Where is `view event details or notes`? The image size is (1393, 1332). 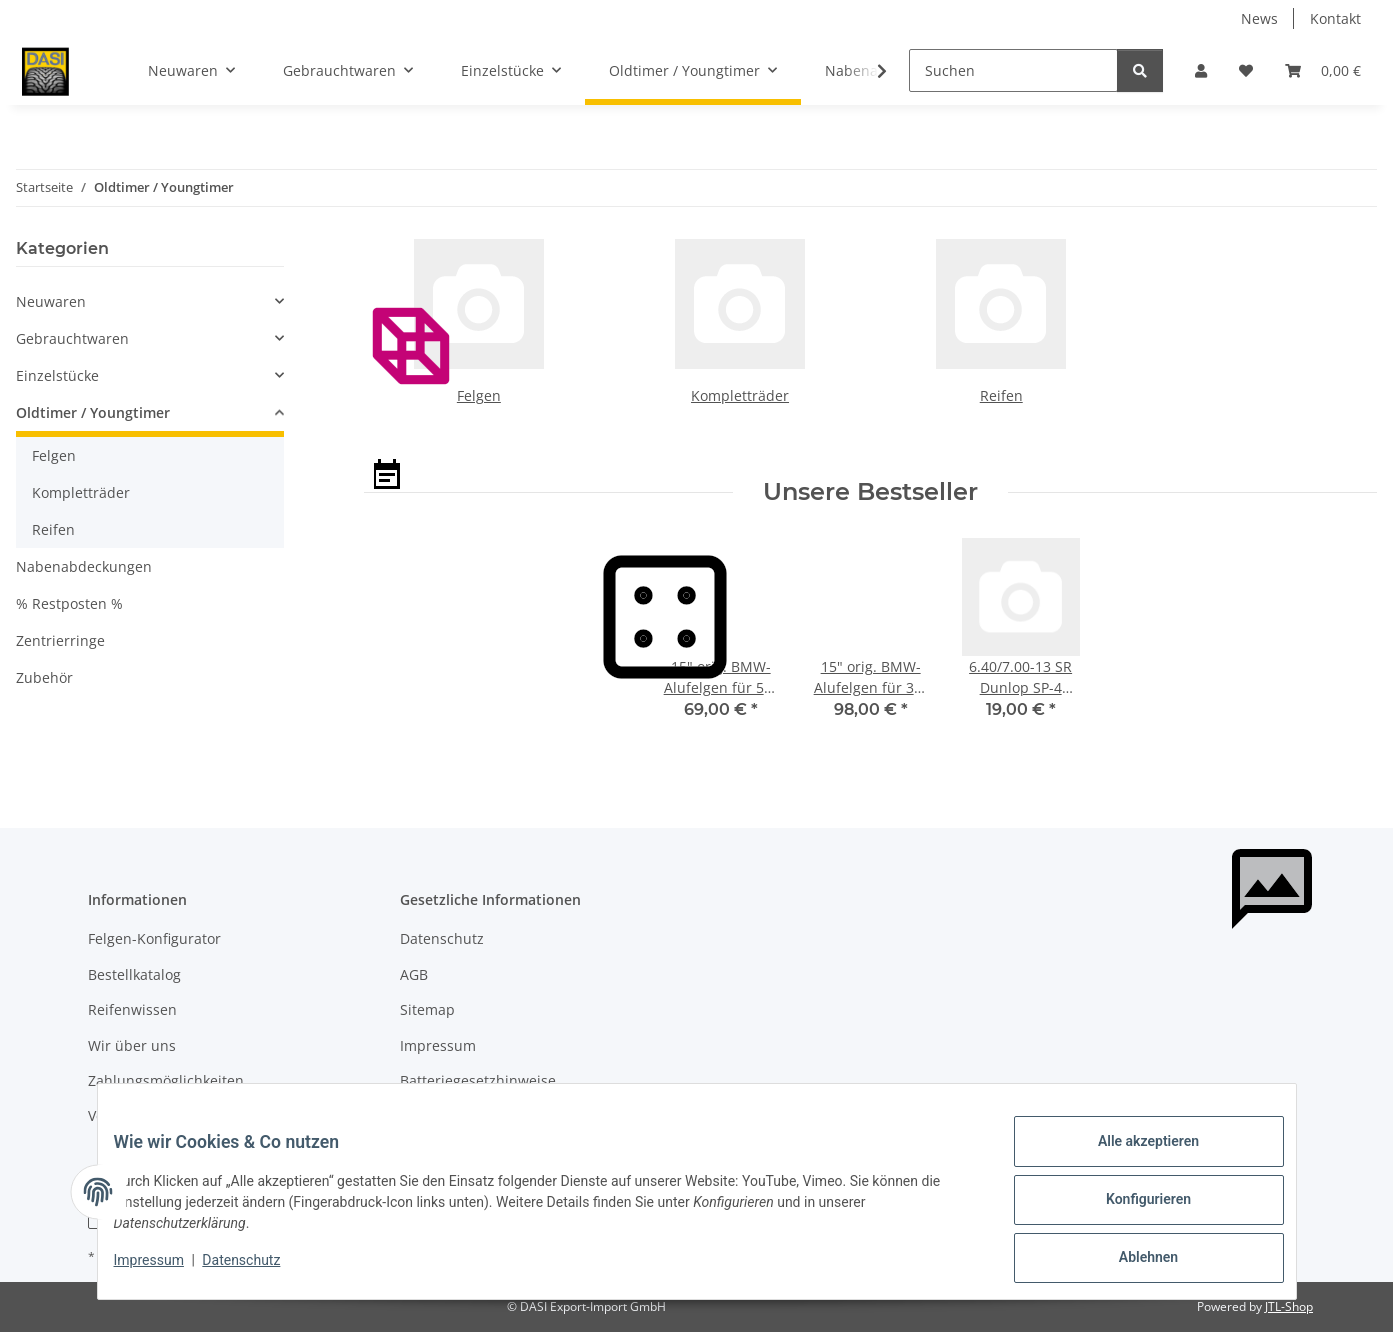 view event details or notes is located at coordinates (387, 476).